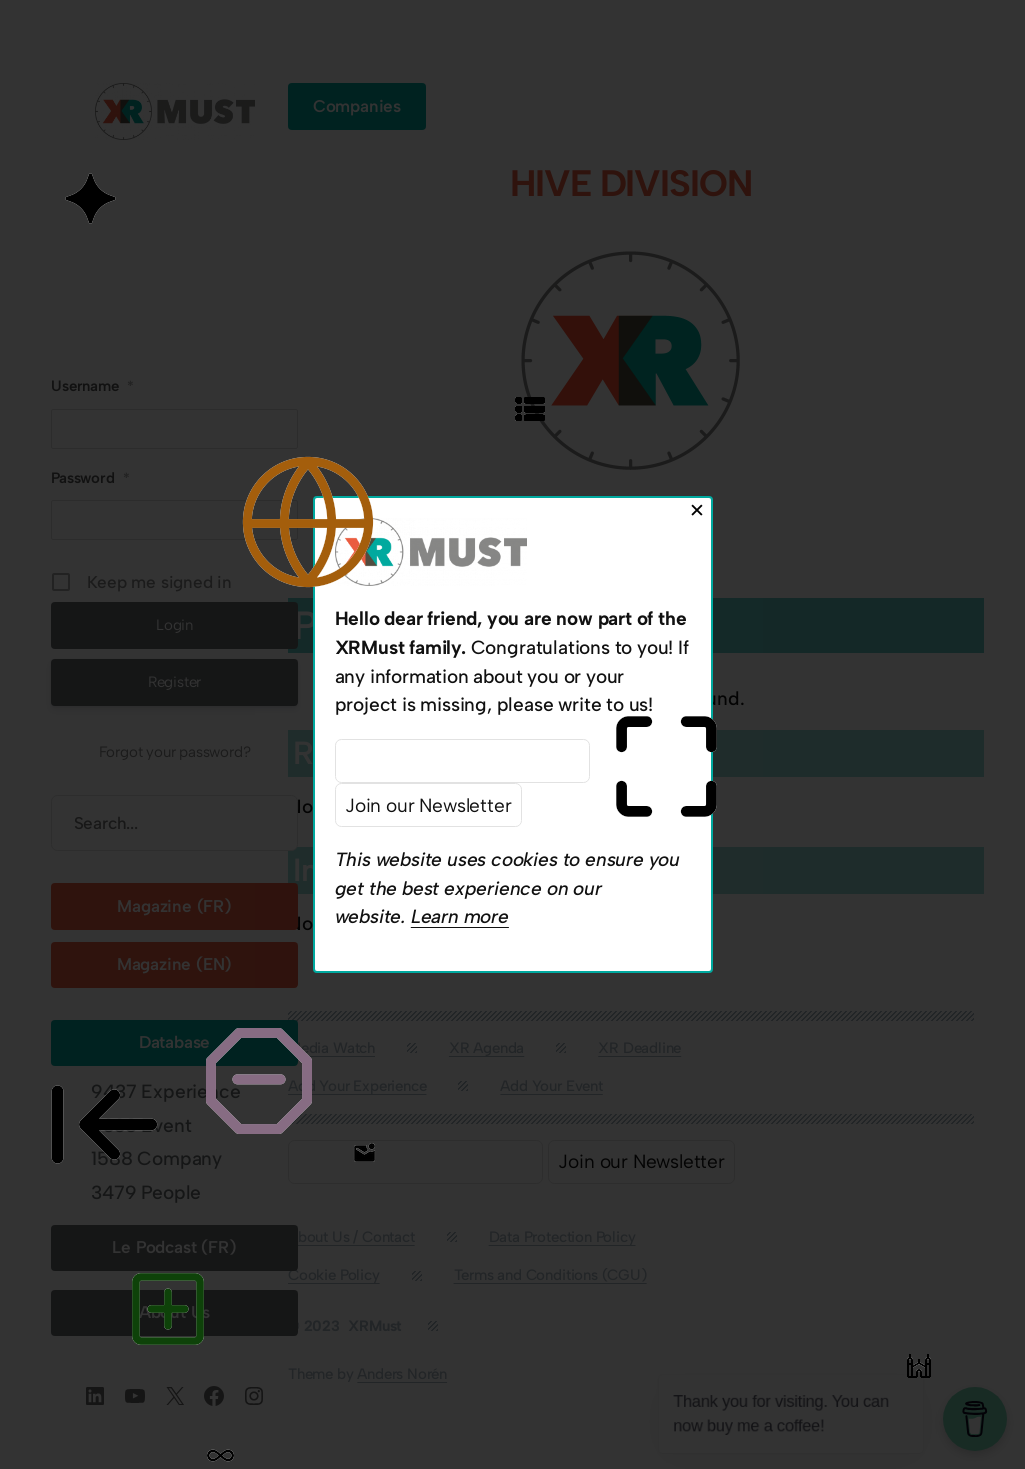 The width and height of the screenshot is (1025, 1469). What do you see at coordinates (220, 1455) in the screenshot?
I see `indicates unlimited or infinite capacity` at bounding box center [220, 1455].